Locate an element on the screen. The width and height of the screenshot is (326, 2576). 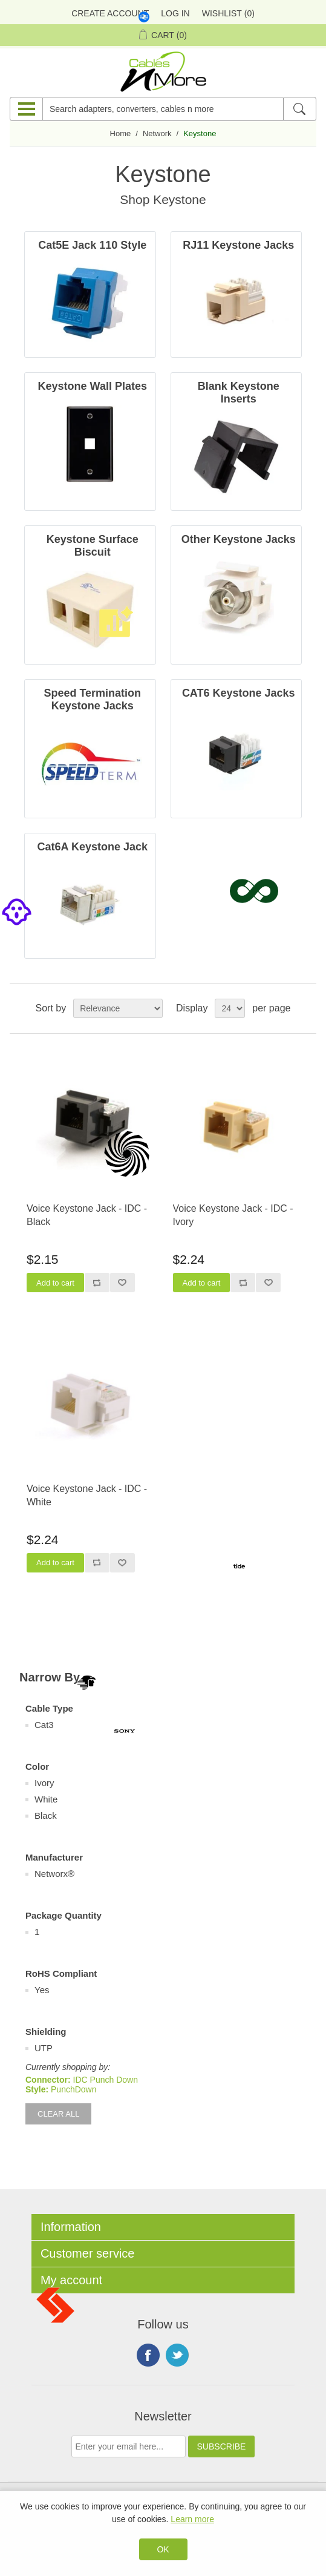
open Apache Superset data visualization platform is located at coordinates (254, 891).